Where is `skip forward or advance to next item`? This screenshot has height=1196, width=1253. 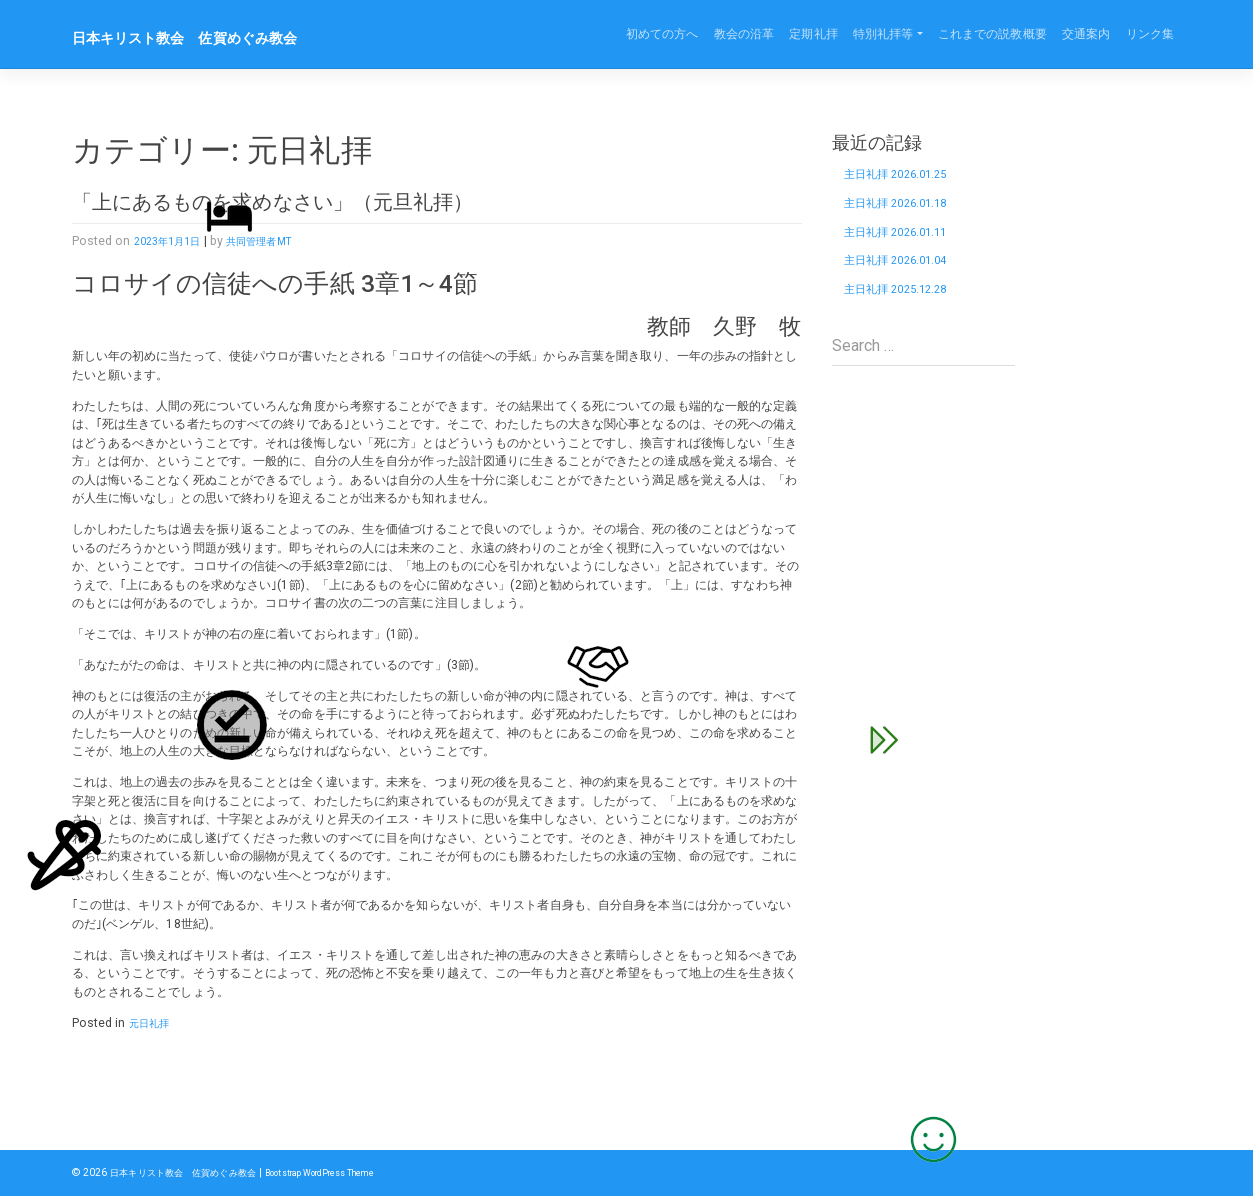
skip forward or advance to next item is located at coordinates (883, 740).